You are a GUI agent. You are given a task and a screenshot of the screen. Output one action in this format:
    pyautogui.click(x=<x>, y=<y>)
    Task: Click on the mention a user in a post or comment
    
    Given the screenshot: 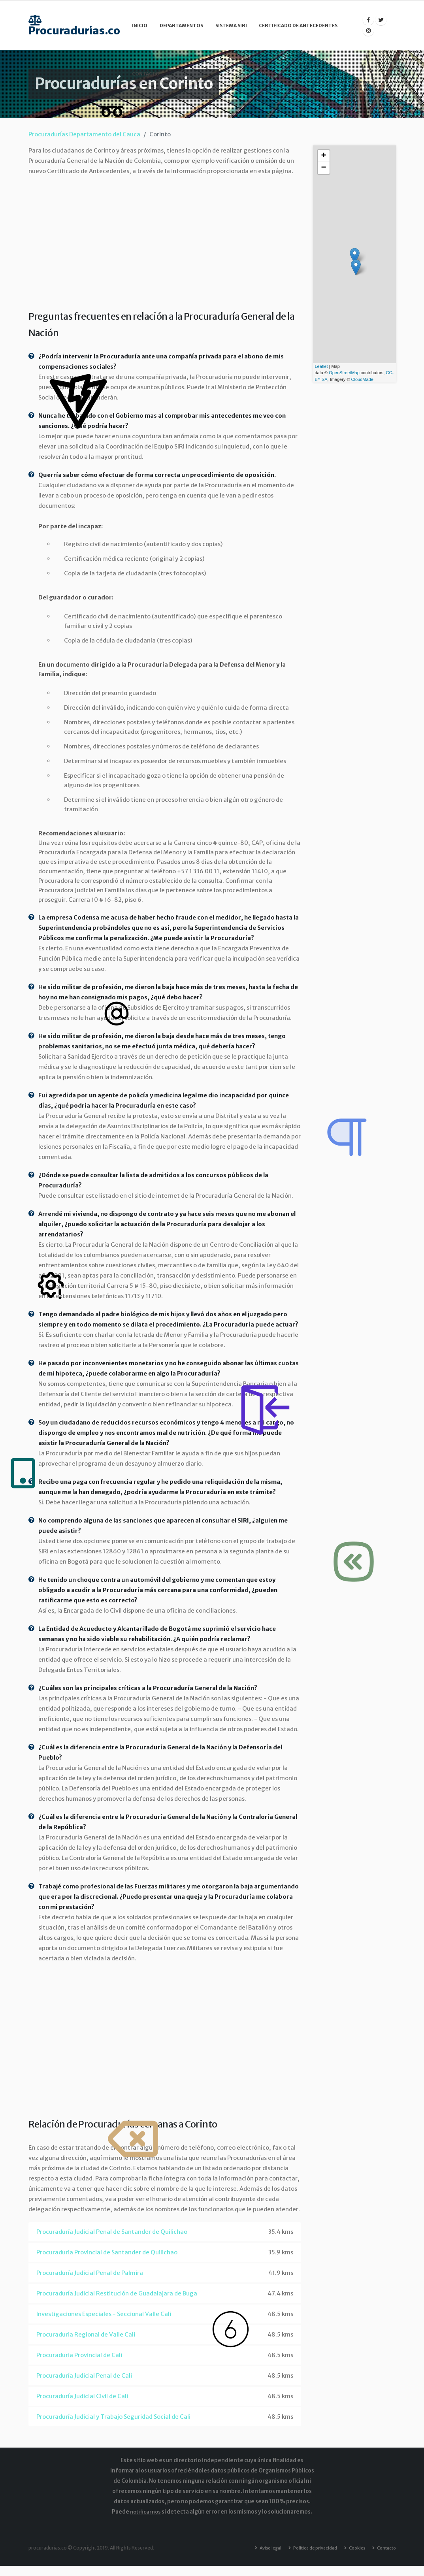 What is the action you would take?
    pyautogui.click(x=117, y=1014)
    